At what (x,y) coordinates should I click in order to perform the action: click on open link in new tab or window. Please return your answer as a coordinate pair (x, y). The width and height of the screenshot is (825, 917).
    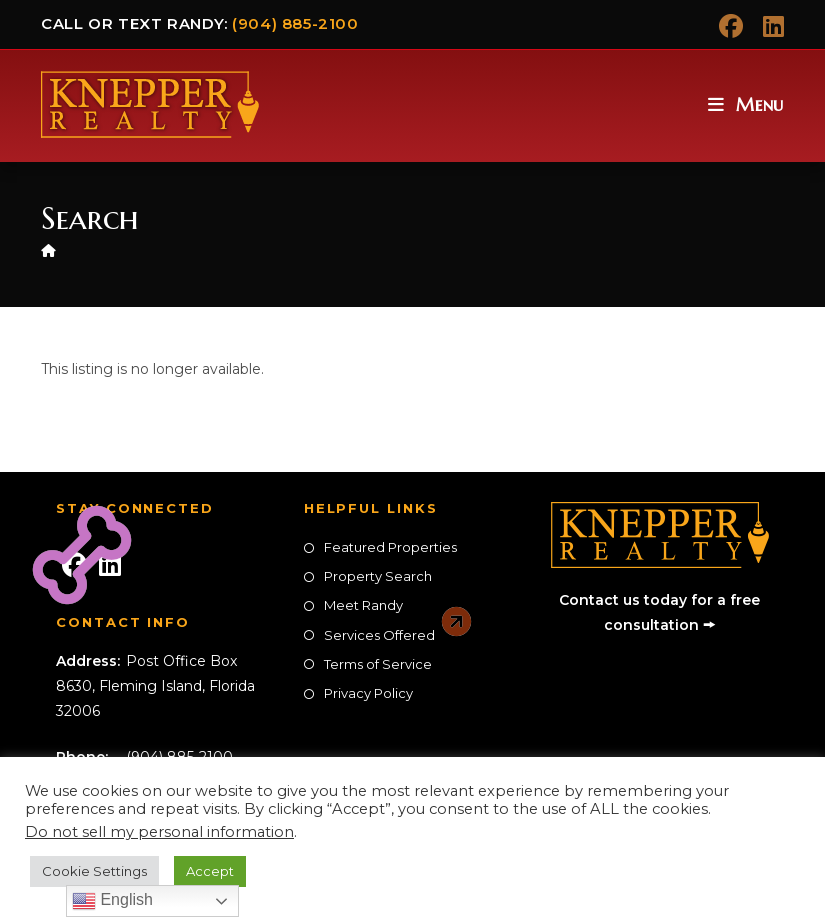
    Looking at the image, I should click on (456, 621).